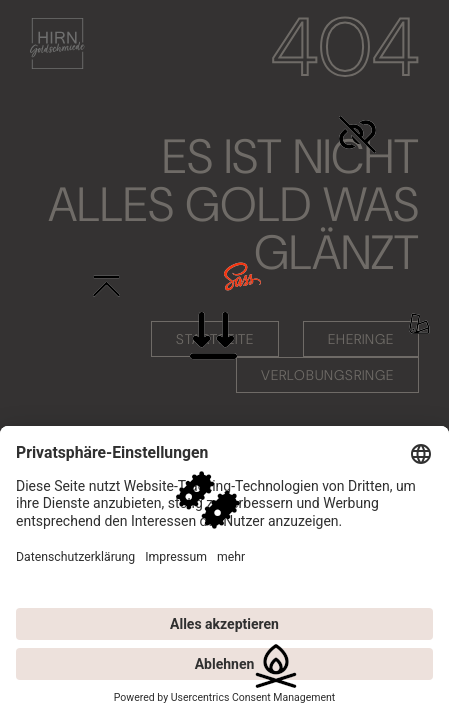  Describe the element at coordinates (276, 666) in the screenshot. I see `access camping or outdoor activity features` at that location.